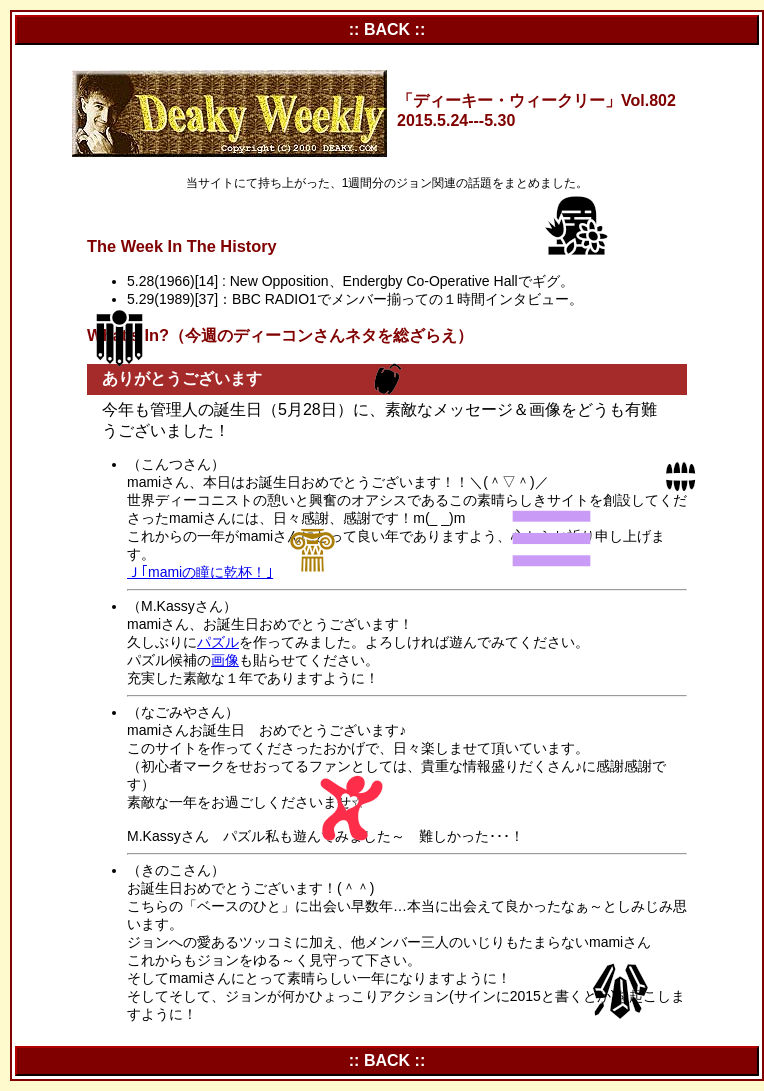  I want to click on select ancient roman armor piece, so click(119, 338).